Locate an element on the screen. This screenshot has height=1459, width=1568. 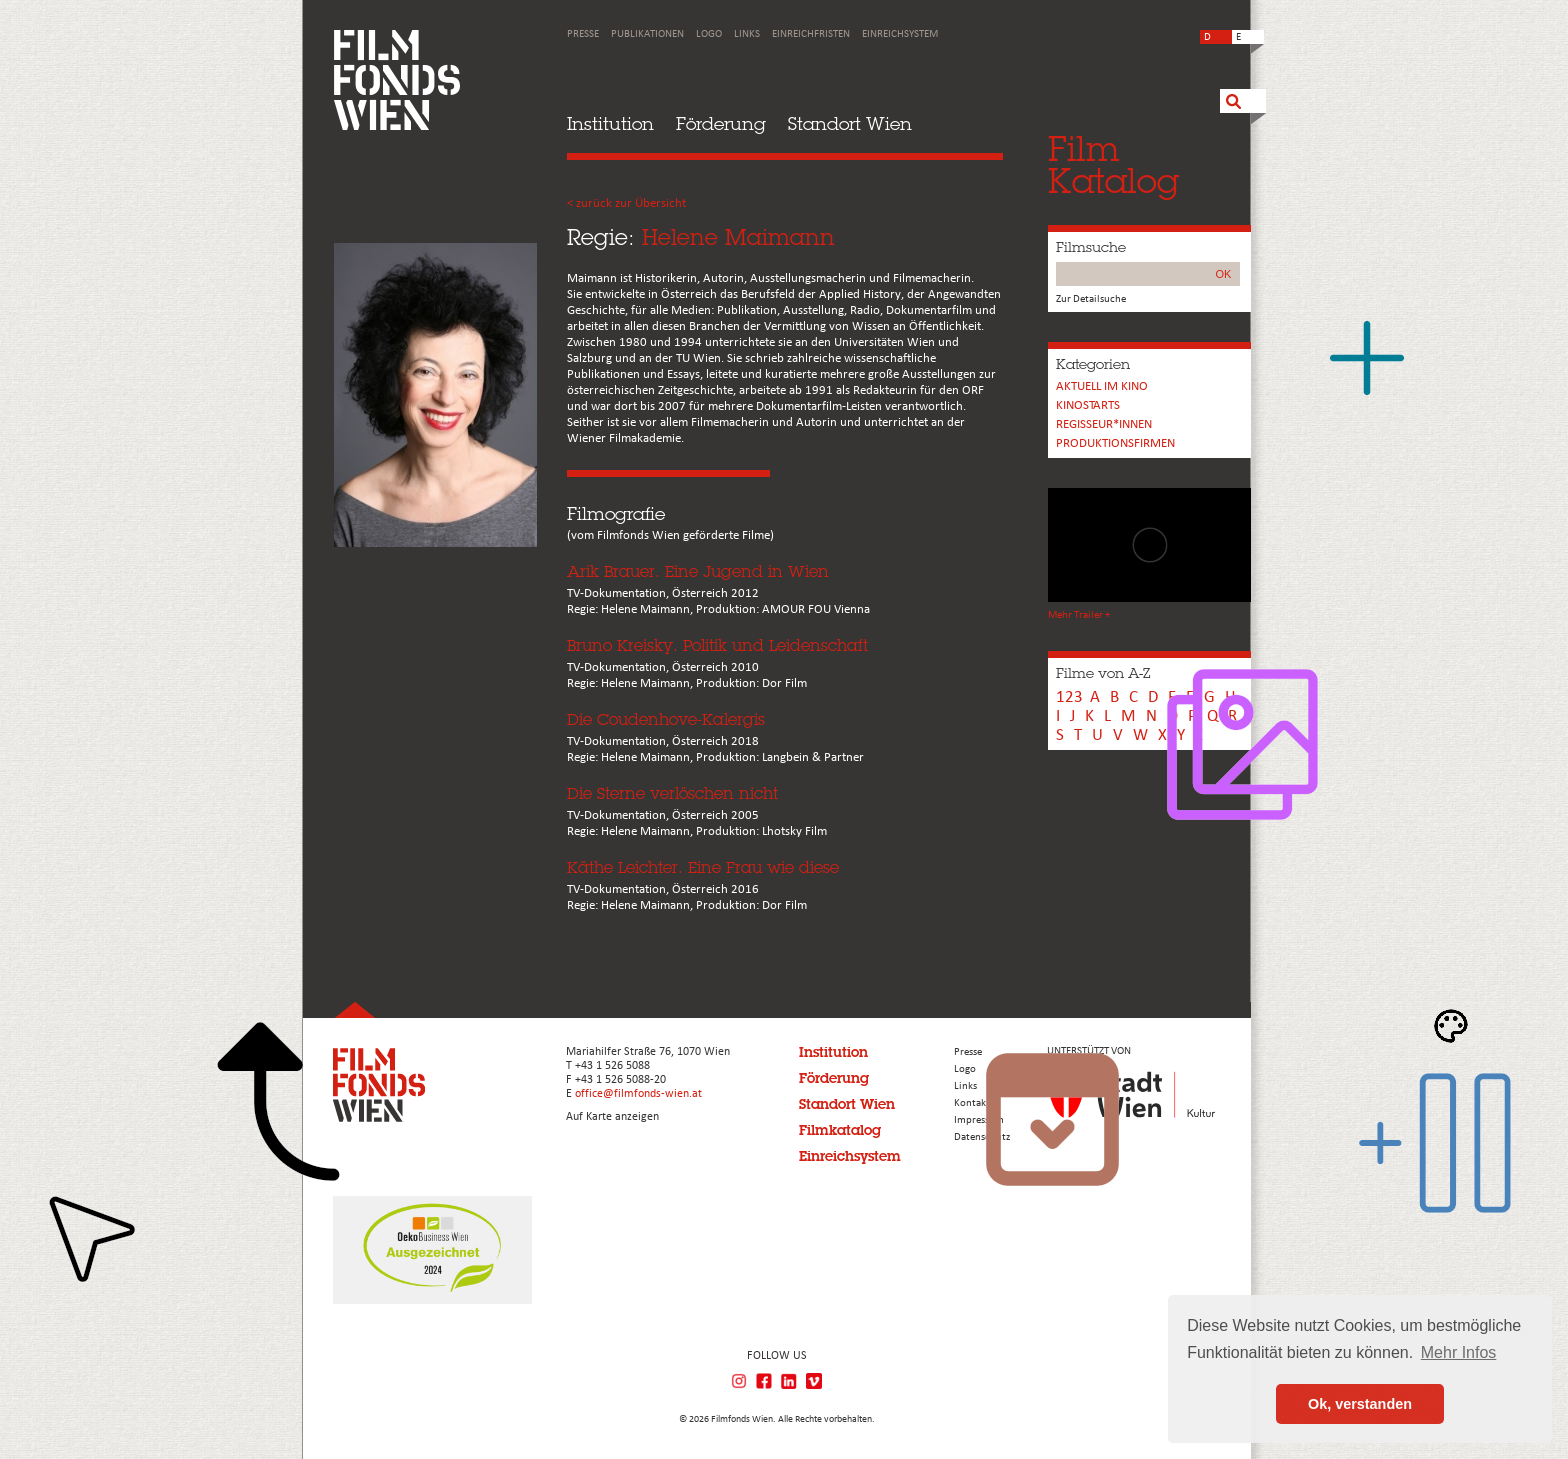
add a column to the left is located at coordinates (1447, 1143).